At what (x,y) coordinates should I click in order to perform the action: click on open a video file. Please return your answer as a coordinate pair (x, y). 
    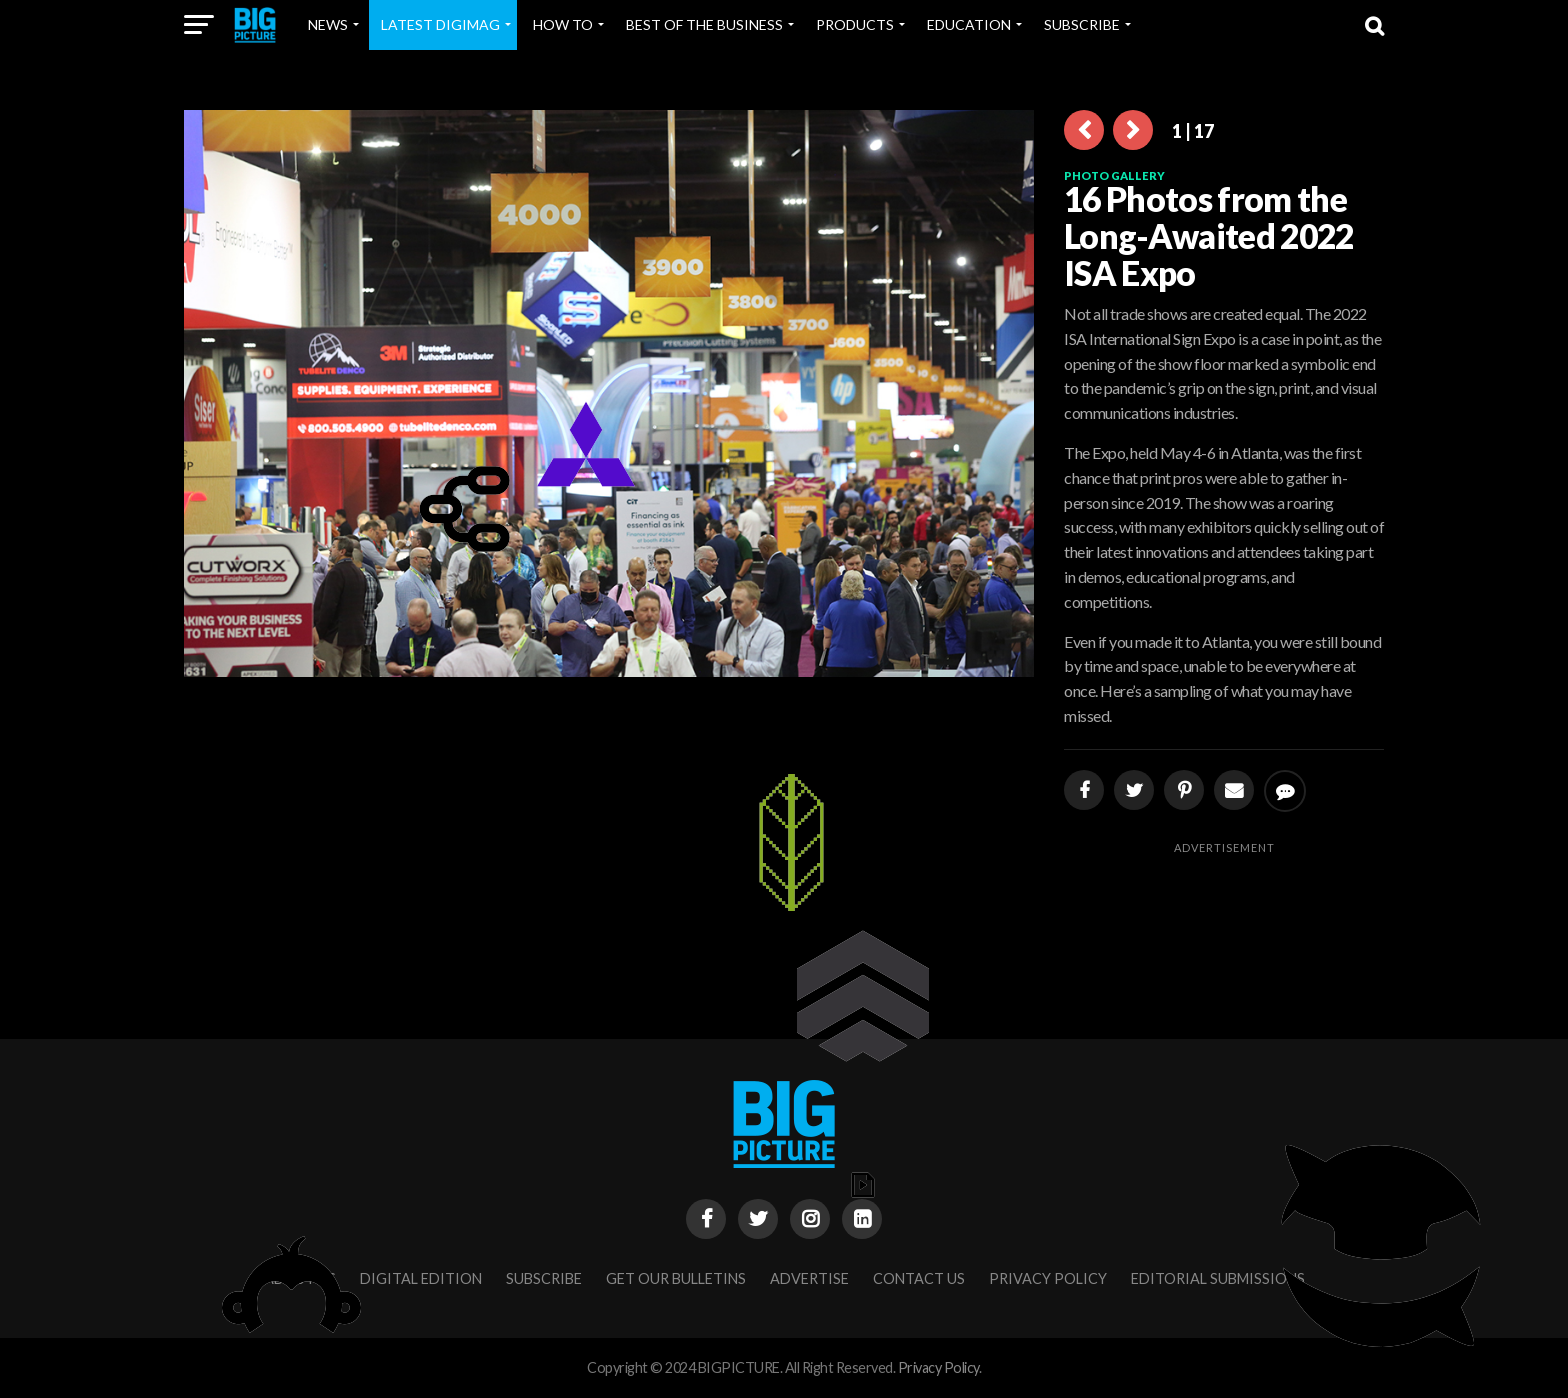
    Looking at the image, I should click on (863, 1185).